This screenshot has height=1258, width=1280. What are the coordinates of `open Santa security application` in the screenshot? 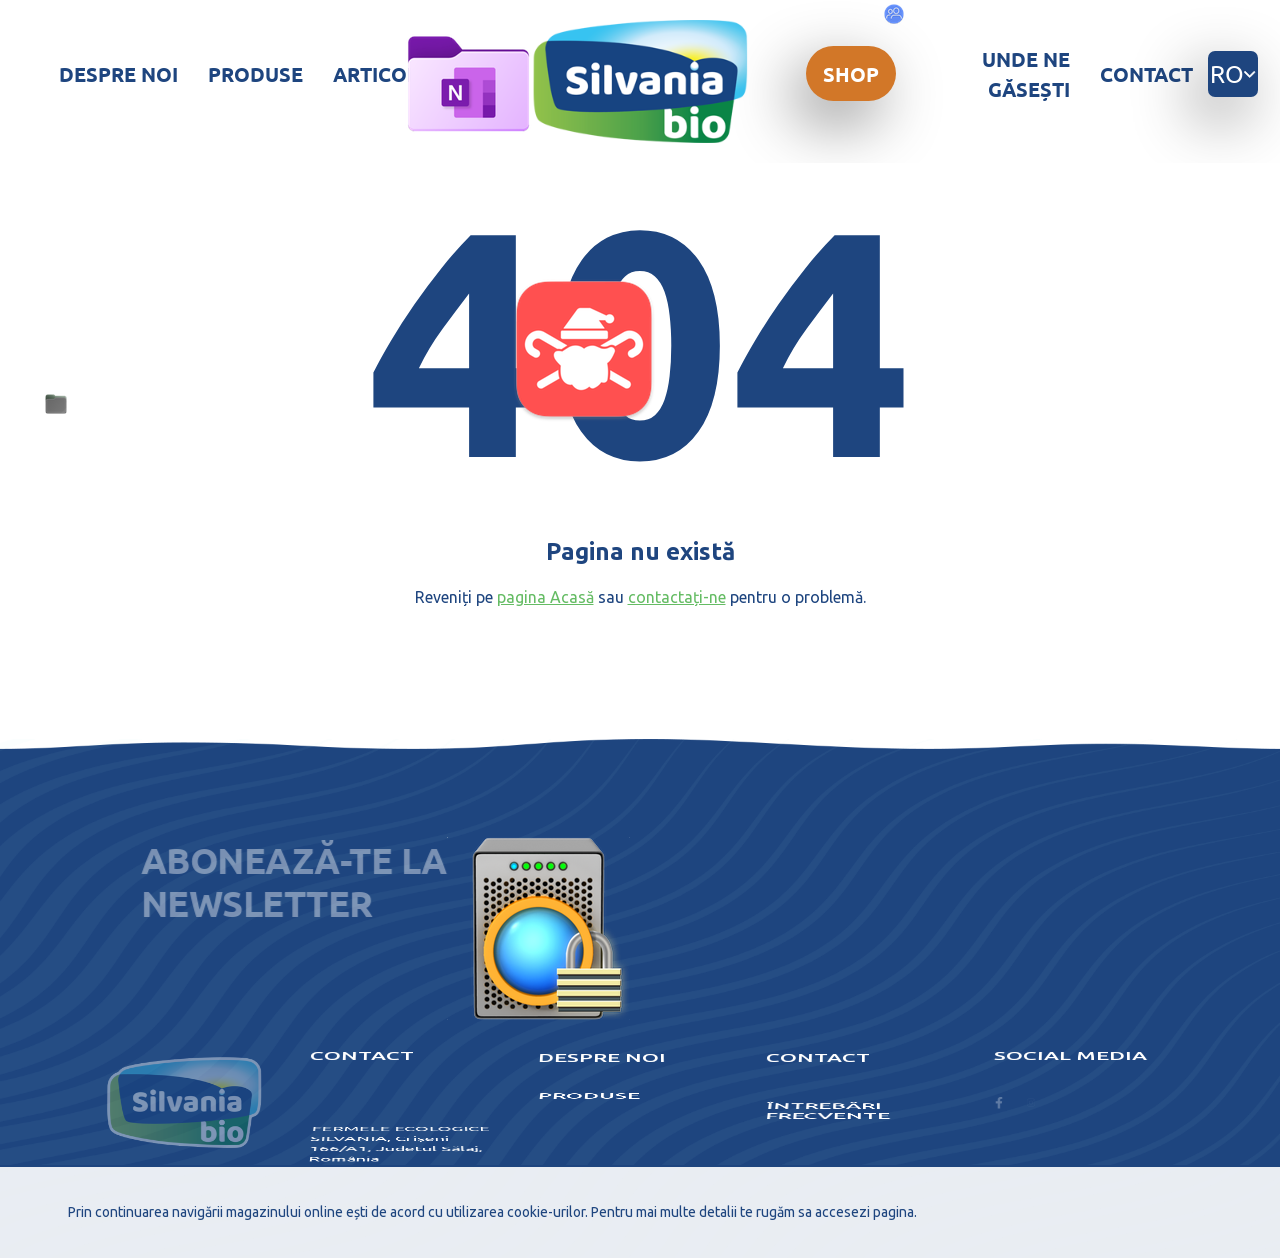 It's located at (584, 349).